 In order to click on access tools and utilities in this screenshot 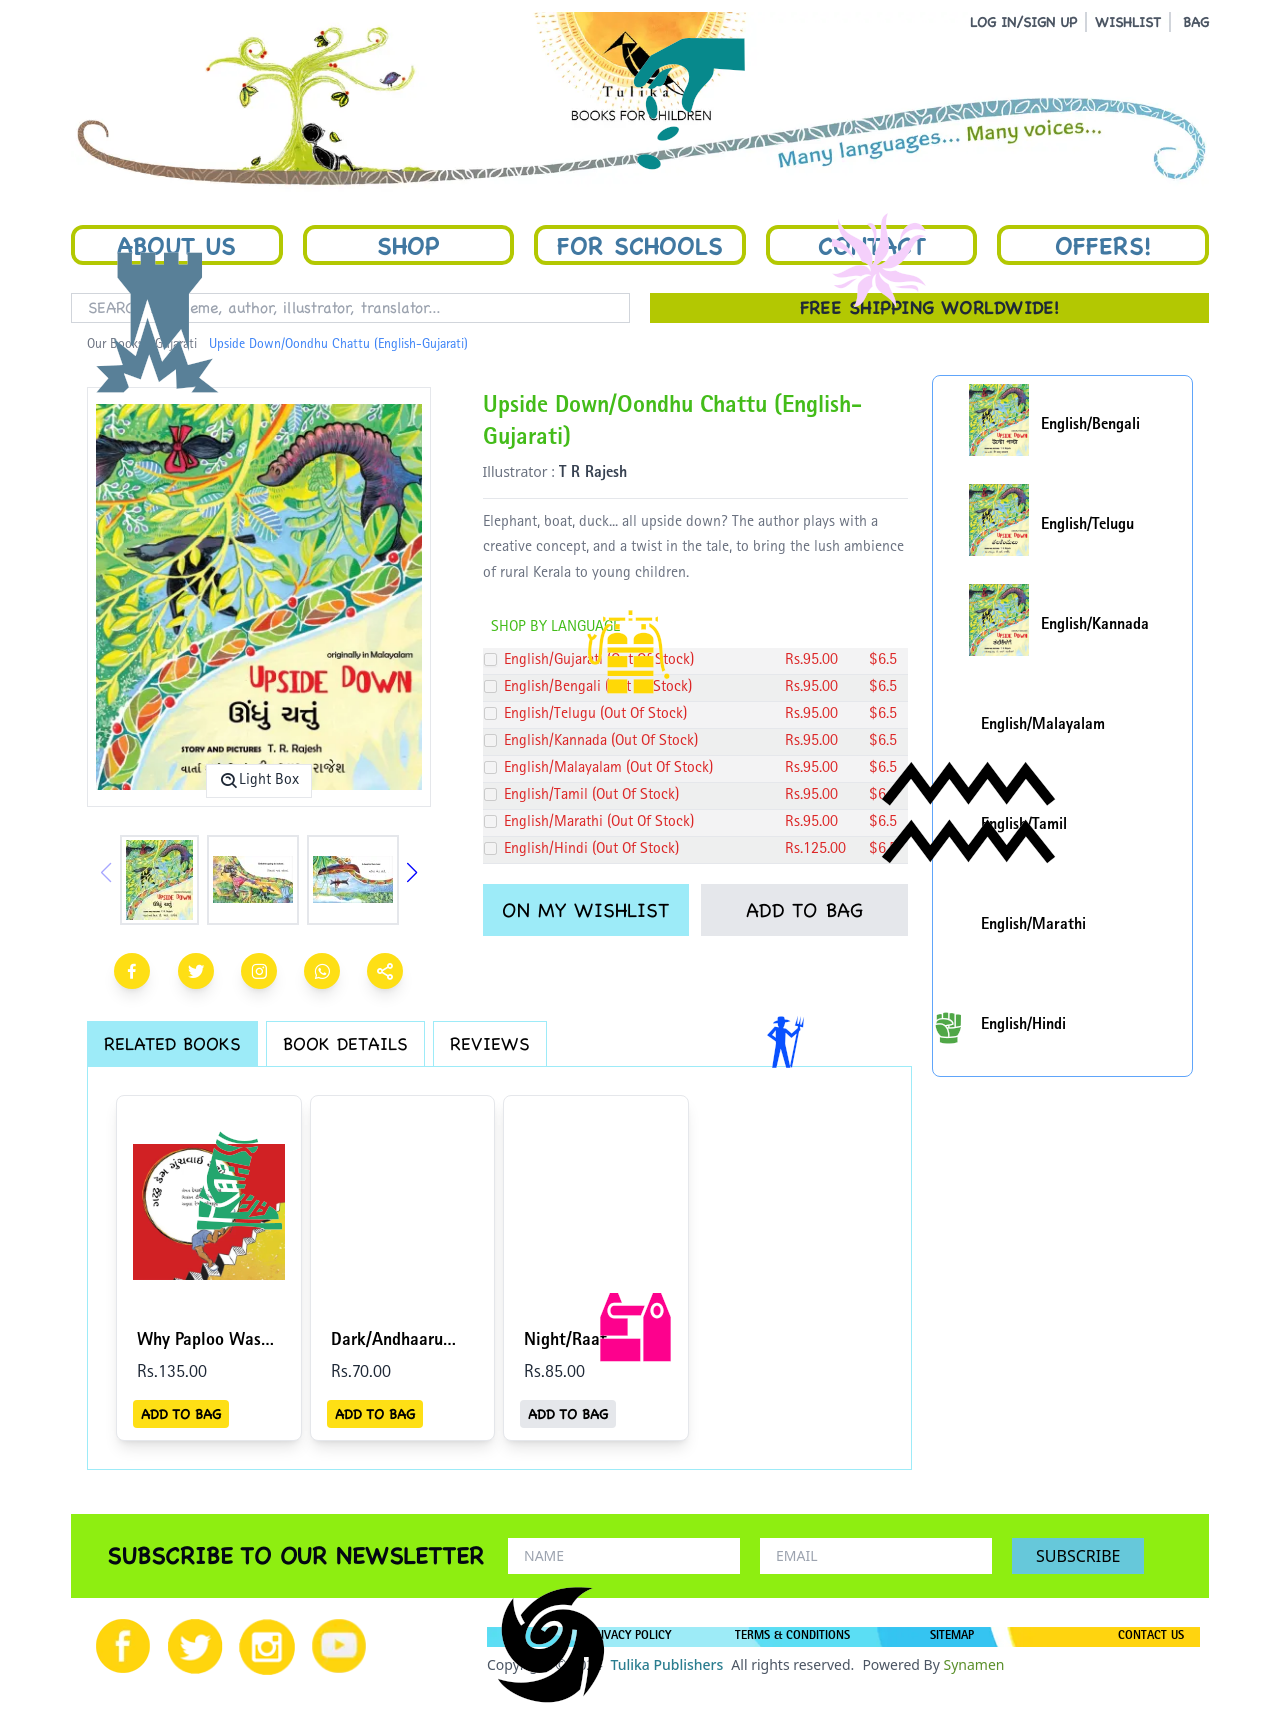, I will do `click(635, 1324)`.